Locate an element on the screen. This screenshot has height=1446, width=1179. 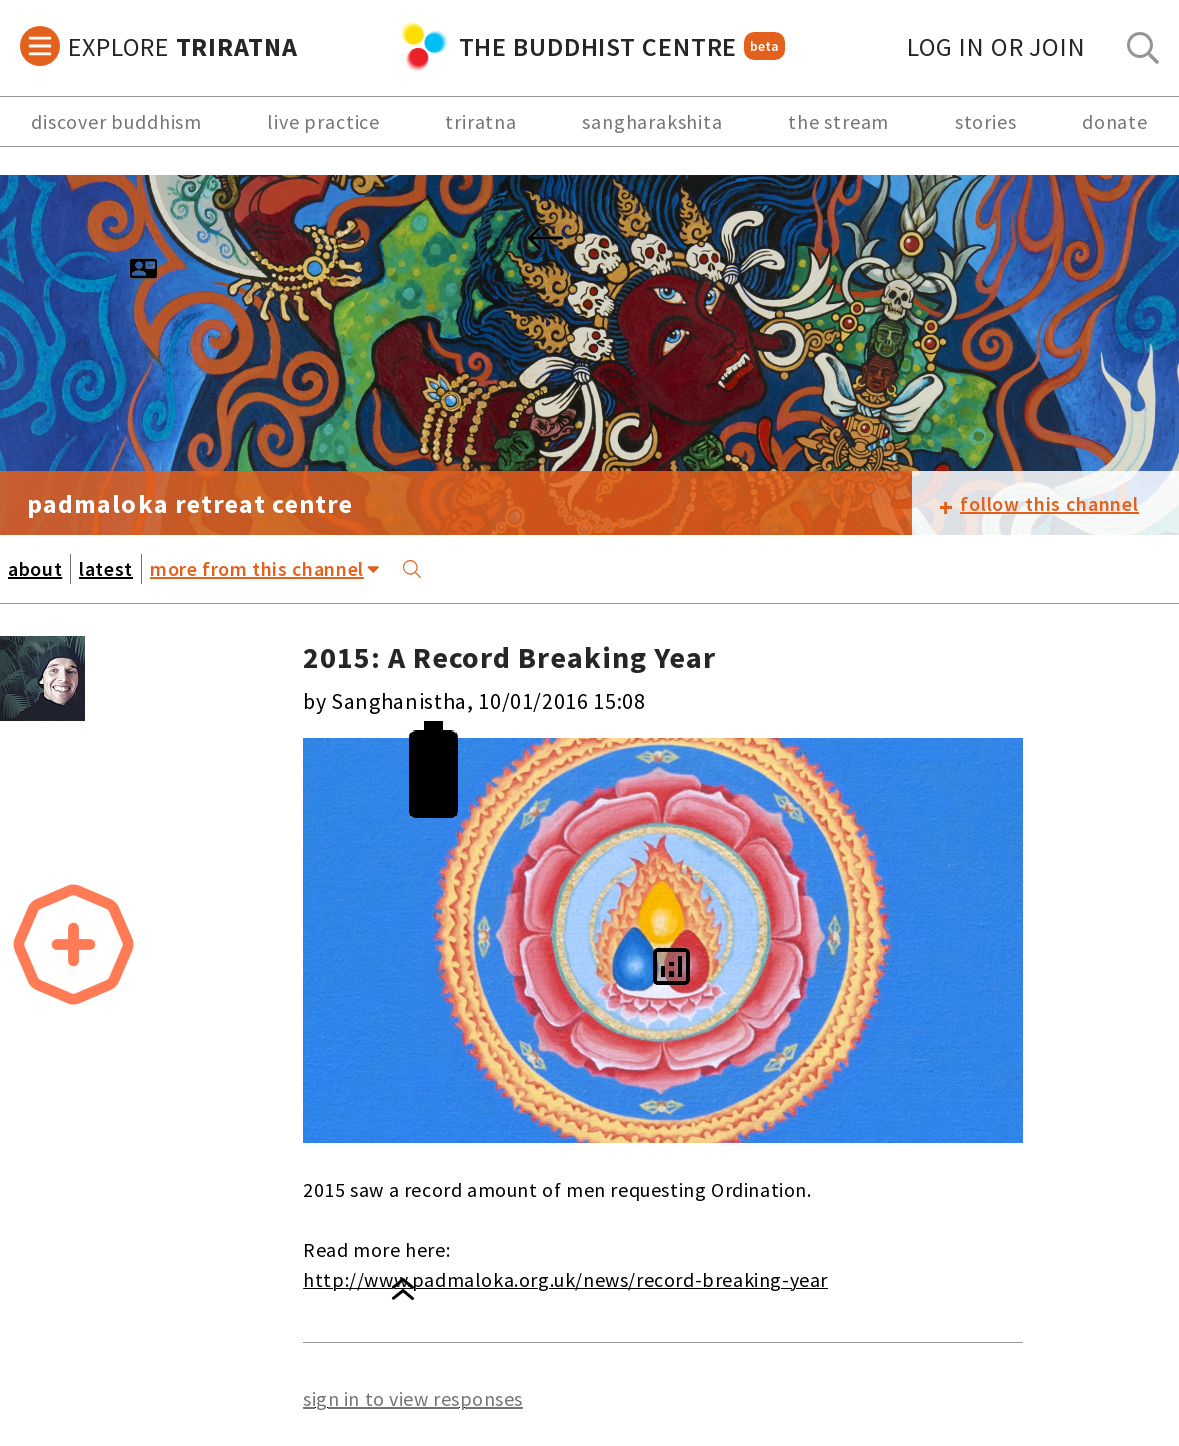
add a new item or element is located at coordinates (73, 944).